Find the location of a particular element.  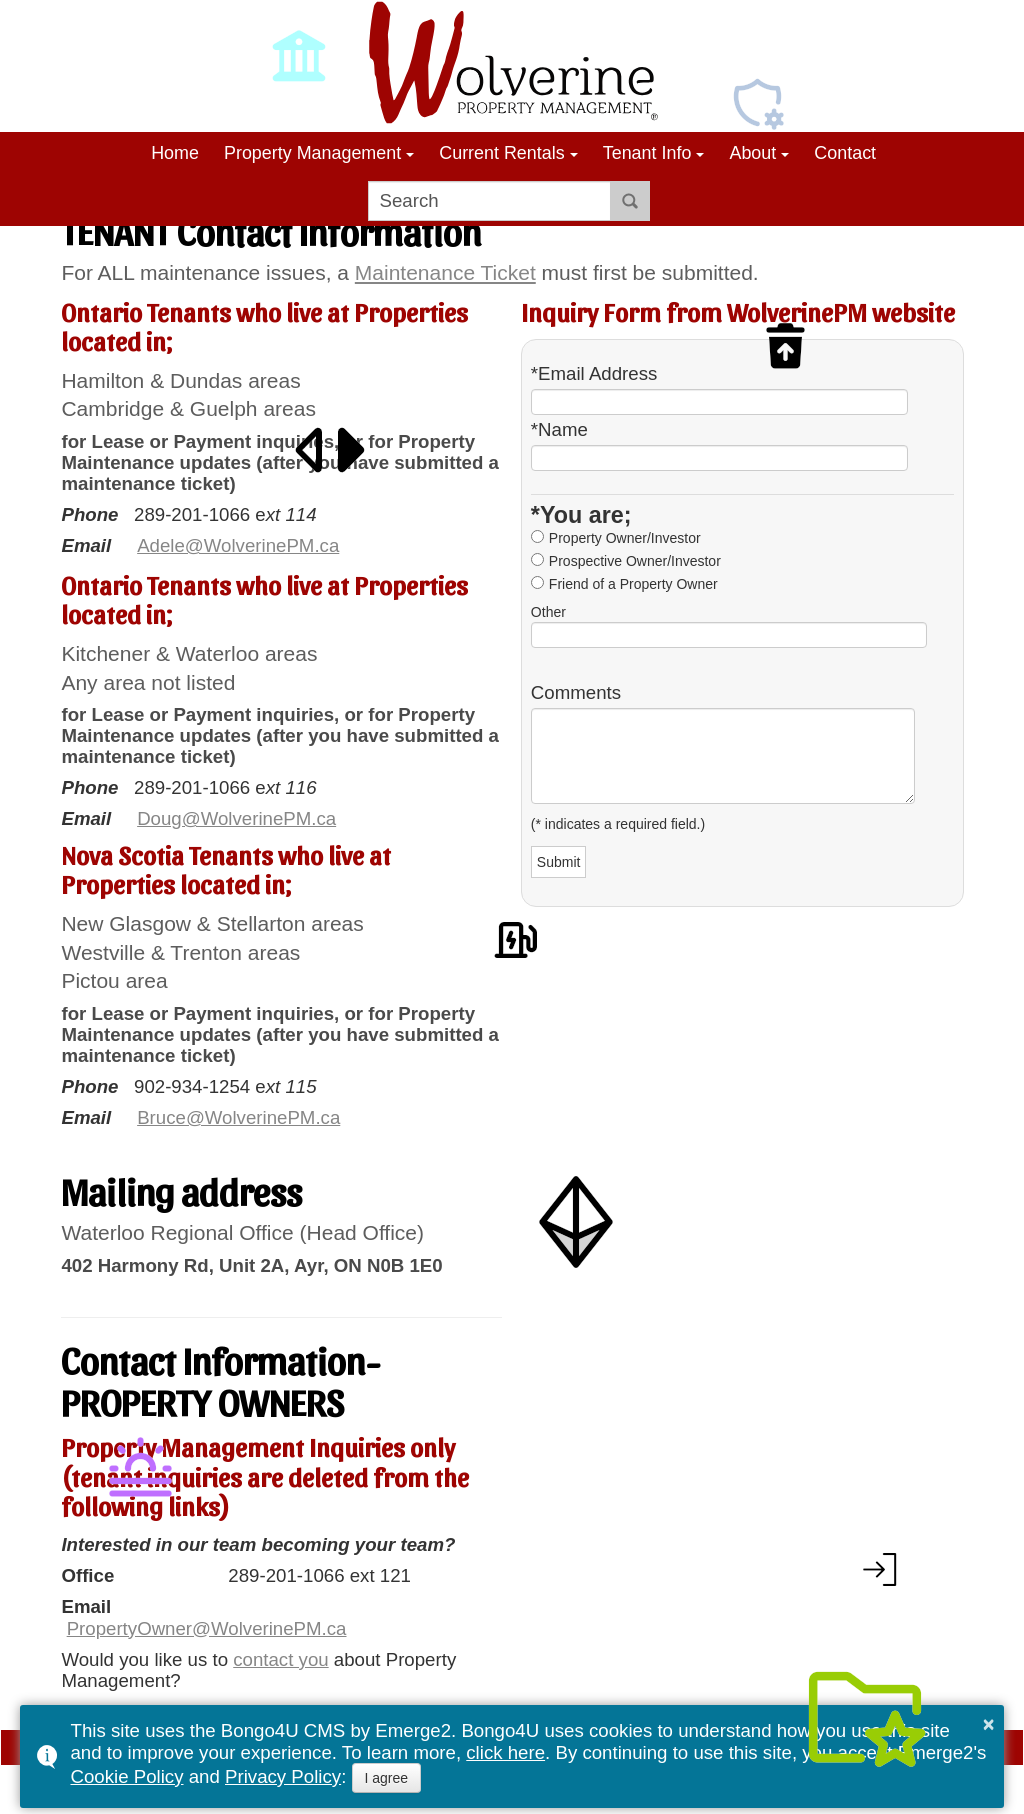

access security settings is located at coordinates (757, 102).